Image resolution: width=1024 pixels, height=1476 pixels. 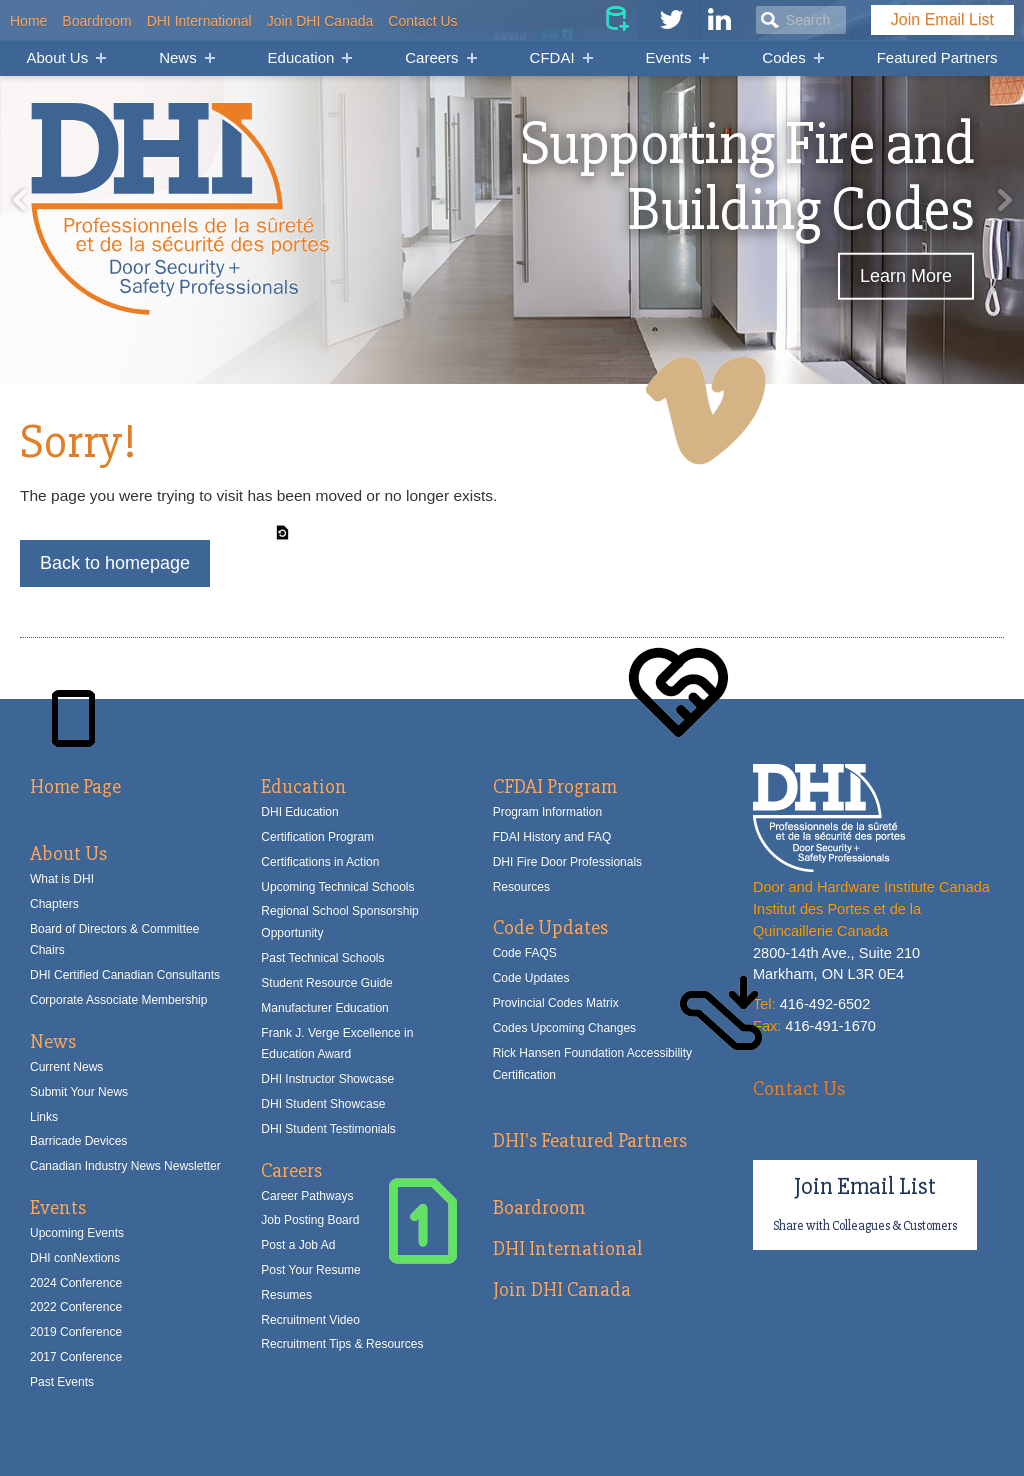 I want to click on sim card slot 1 indicator, so click(x=423, y=1221).